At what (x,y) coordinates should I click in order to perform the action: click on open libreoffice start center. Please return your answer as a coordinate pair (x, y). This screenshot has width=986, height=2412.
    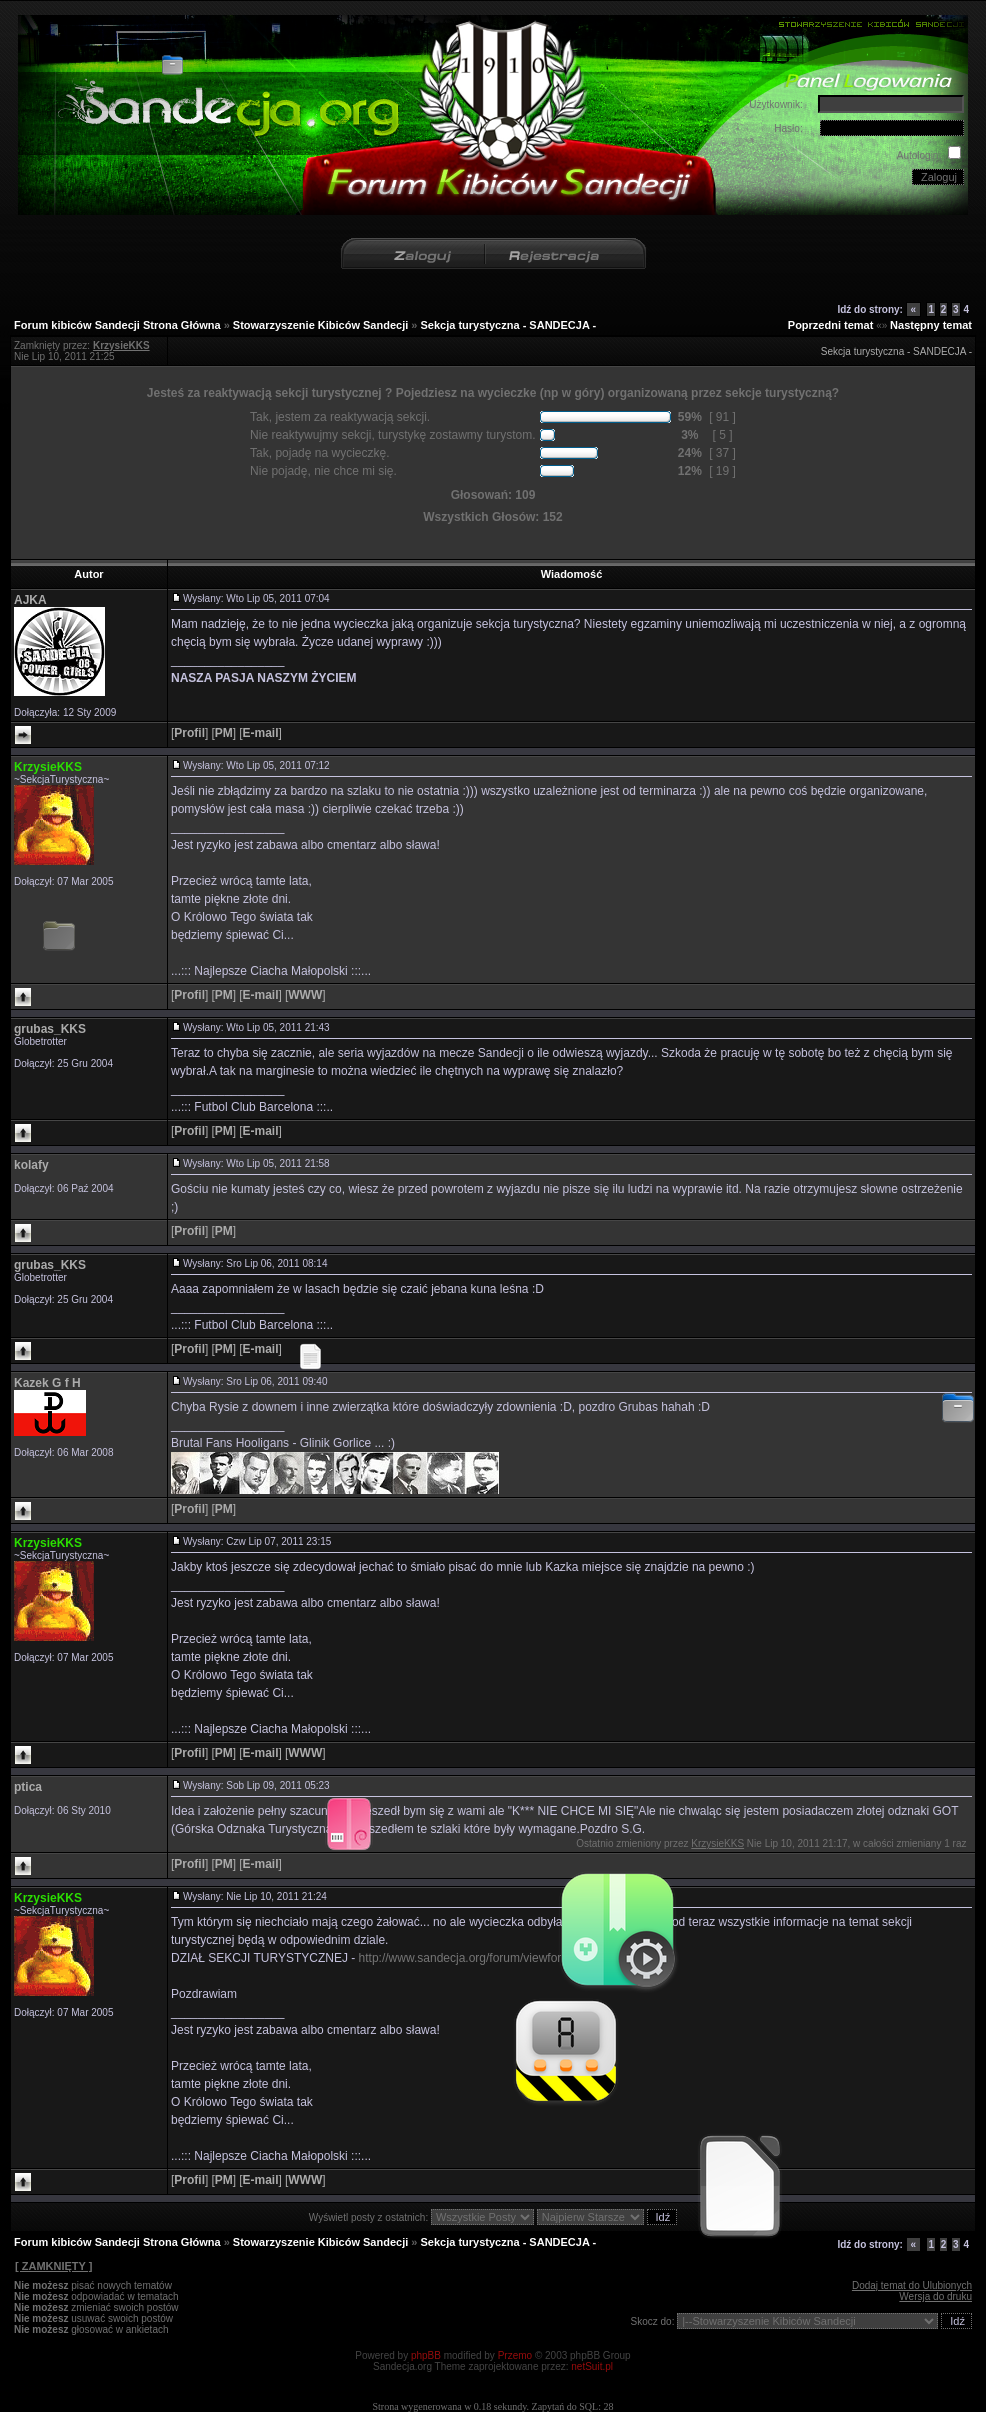
    Looking at the image, I should click on (740, 2186).